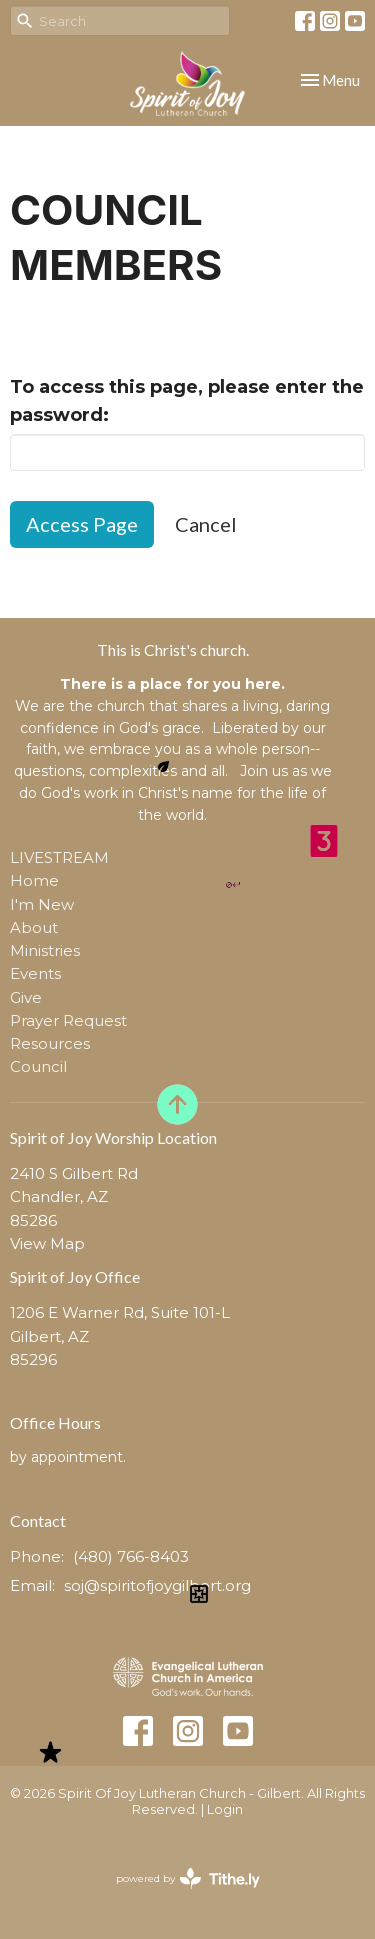 Image resolution: width=375 pixels, height=1939 pixels. I want to click on view pages or documents, so click(199, 1594).